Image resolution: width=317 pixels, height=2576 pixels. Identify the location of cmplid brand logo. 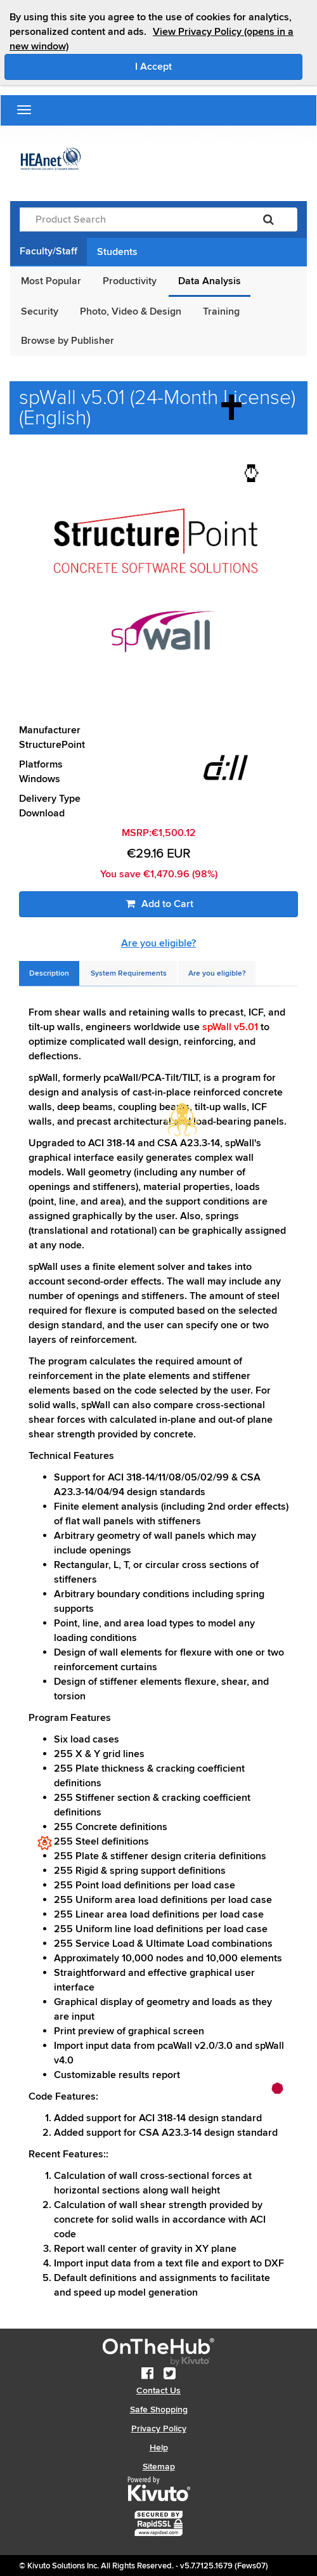
(226, 768).